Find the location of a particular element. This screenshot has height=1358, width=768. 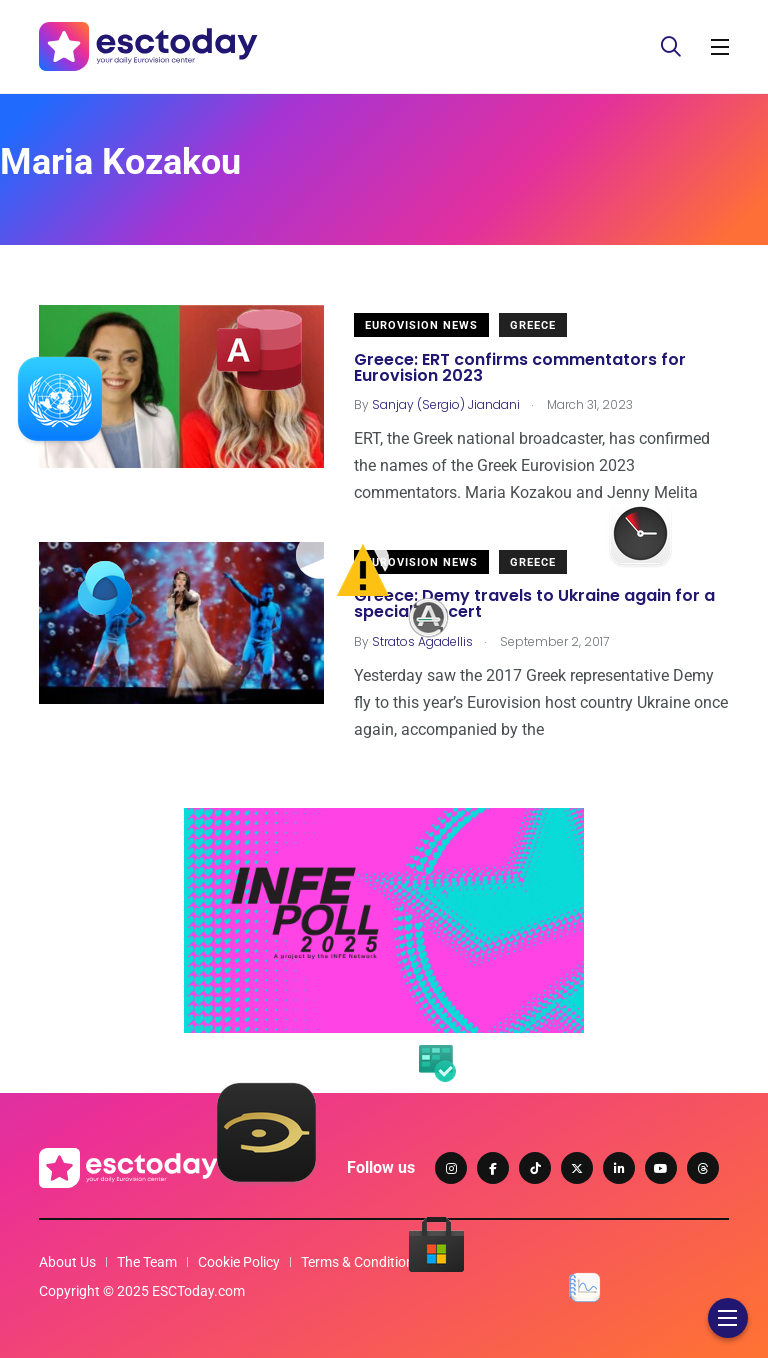

open the Microsoft Store app is located at coordinates (436, 1244).